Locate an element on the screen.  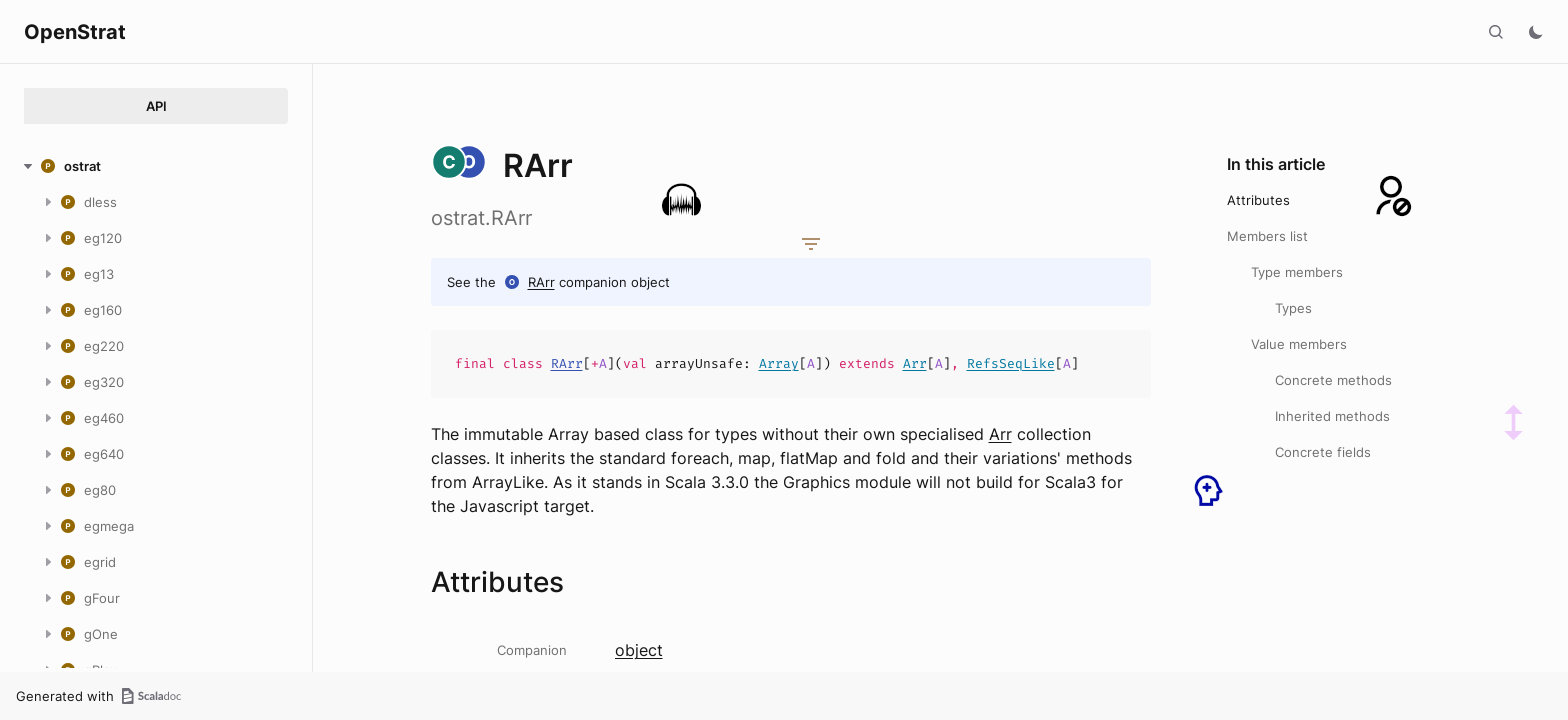
expand content vertically is located at coordinates (1513, 422).